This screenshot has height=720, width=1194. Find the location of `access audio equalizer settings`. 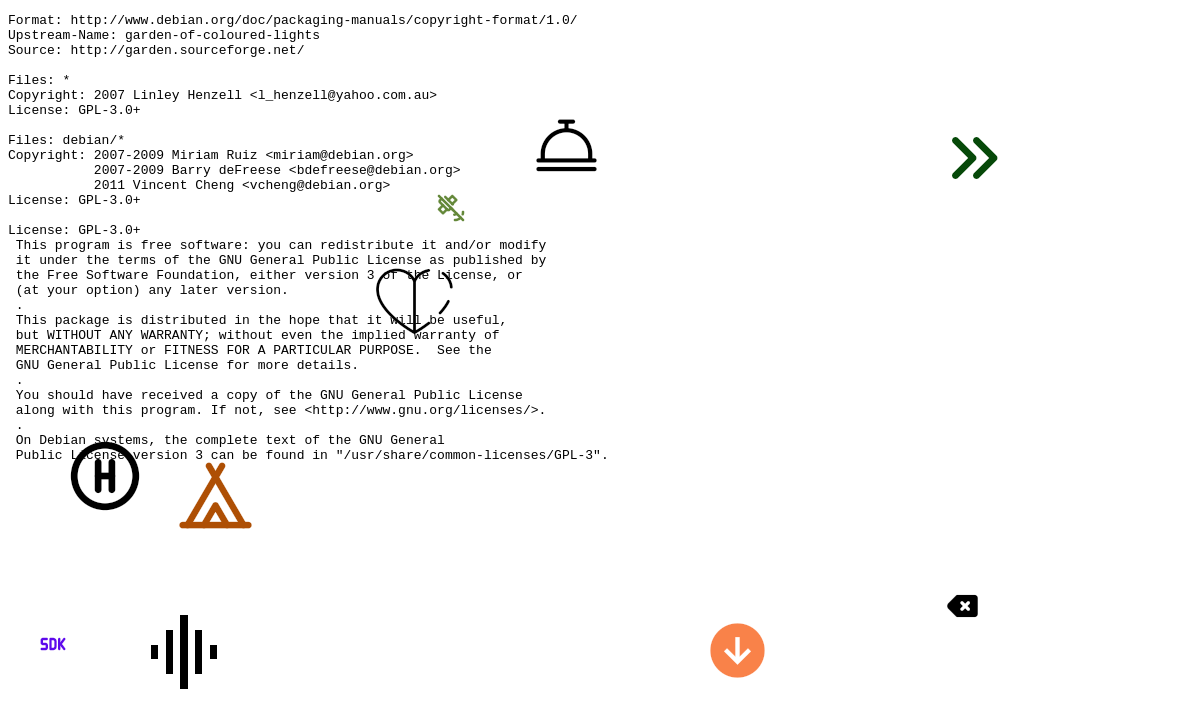

access audio equalizer settings is located at coordinates (184, 652).